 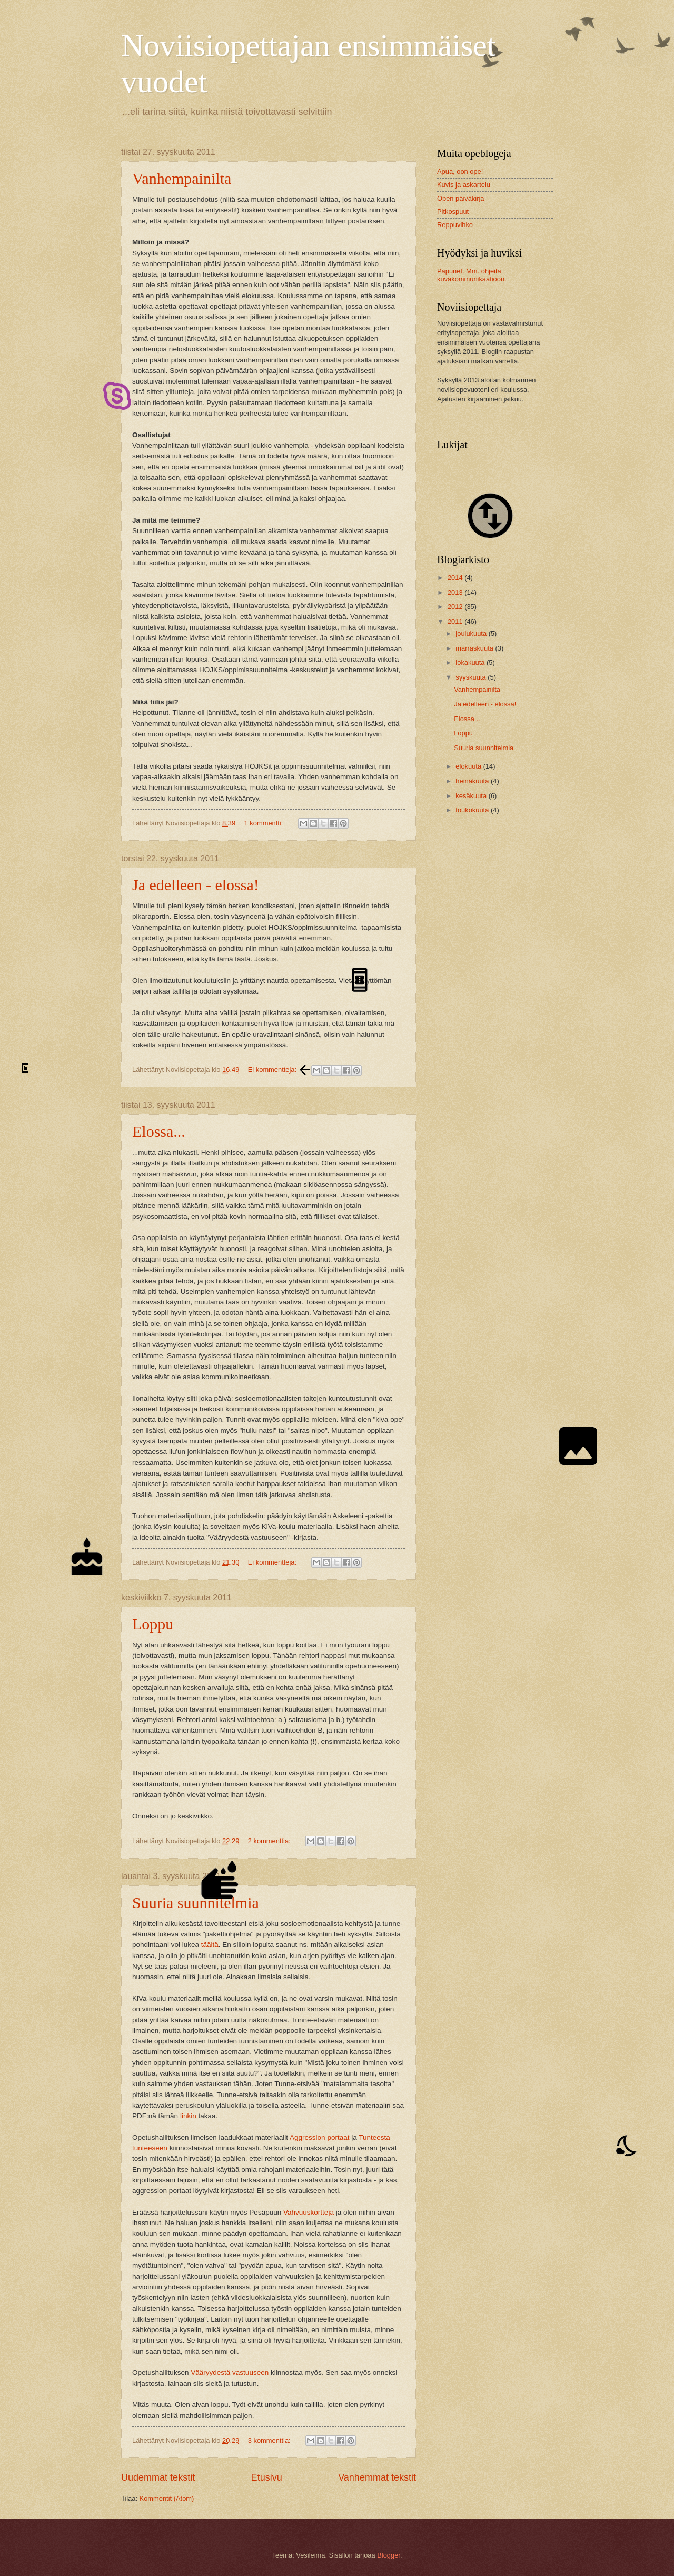 I want to click on view birthday reminders, so click(x=87, y=1558).